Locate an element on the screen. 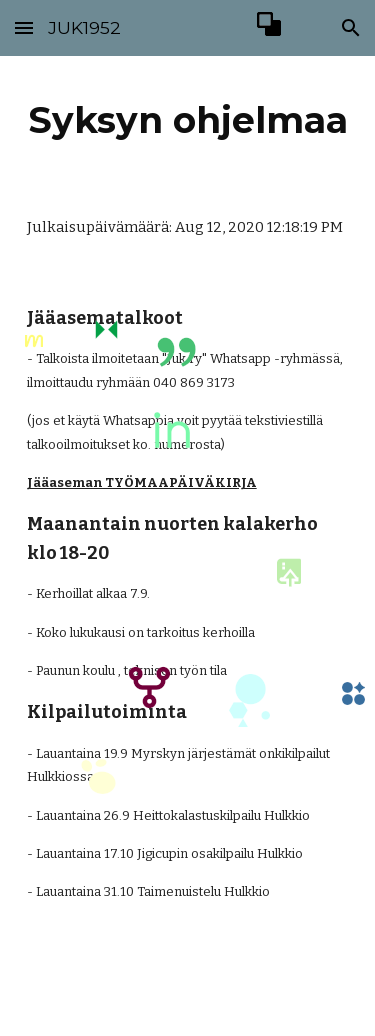  taichi graphics company logo is located at coordinates (249, 700).